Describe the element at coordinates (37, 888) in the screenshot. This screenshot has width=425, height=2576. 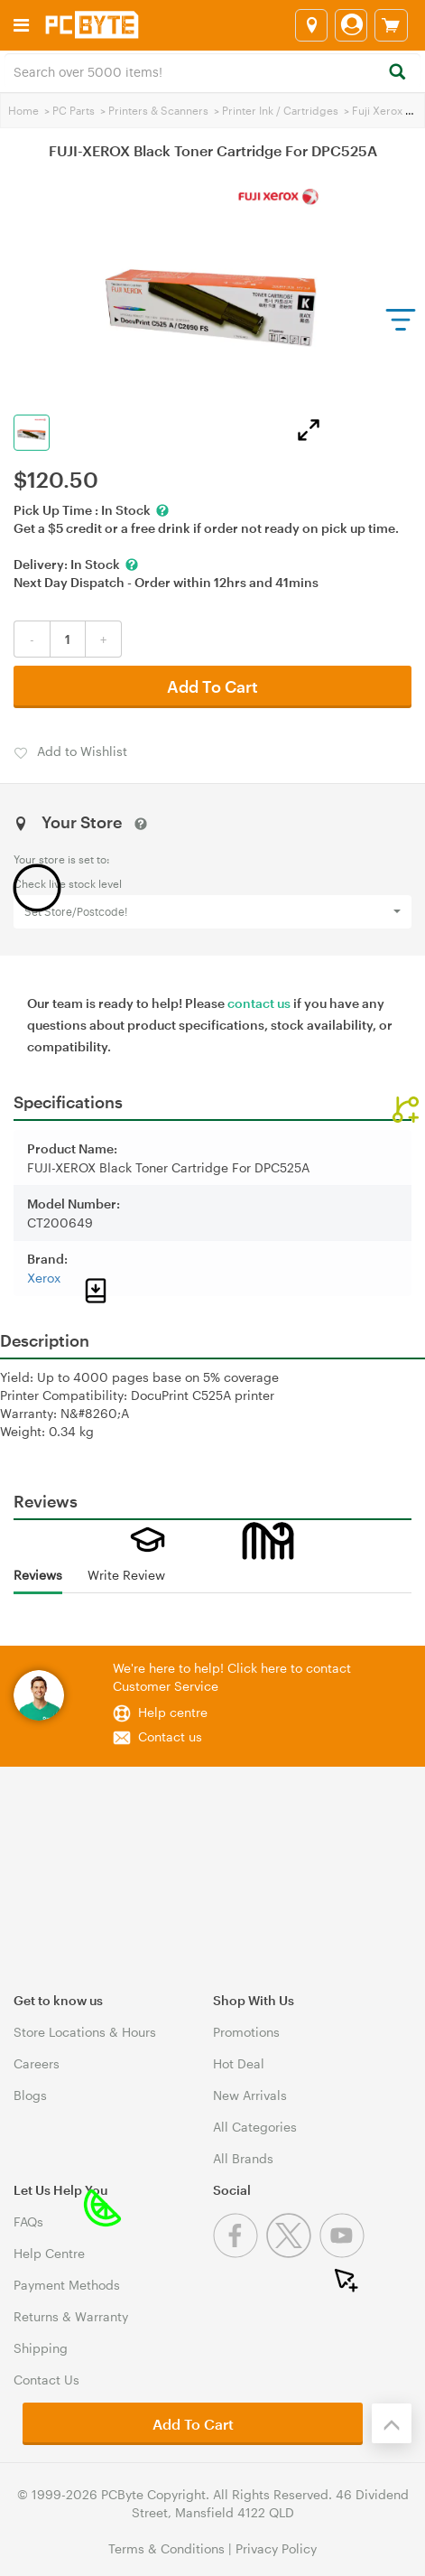
I see `unselected radio button or checkbox option` at that location.